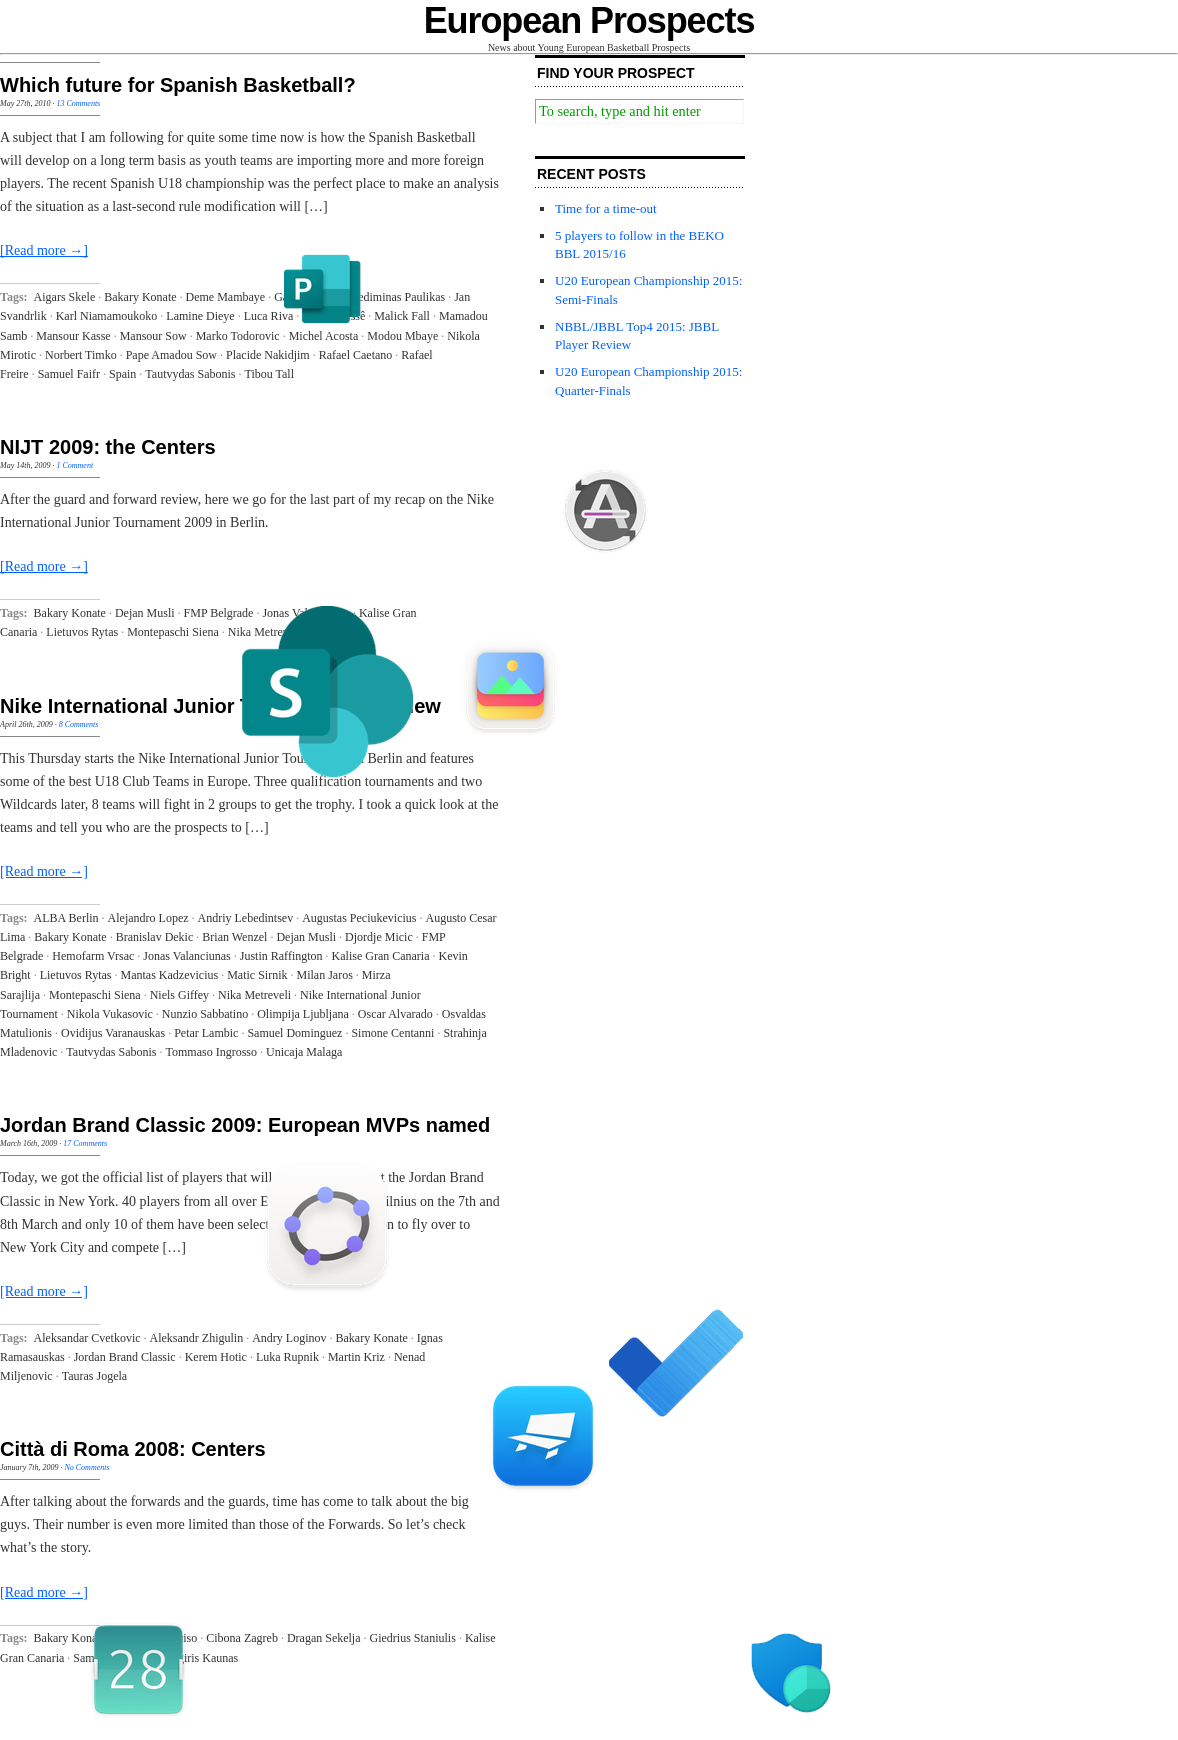  What do you see at coordinates (543, 1436) in the screenshot?
I see `open blockbench 3d modeling application` at bounding box center [543, 1436].